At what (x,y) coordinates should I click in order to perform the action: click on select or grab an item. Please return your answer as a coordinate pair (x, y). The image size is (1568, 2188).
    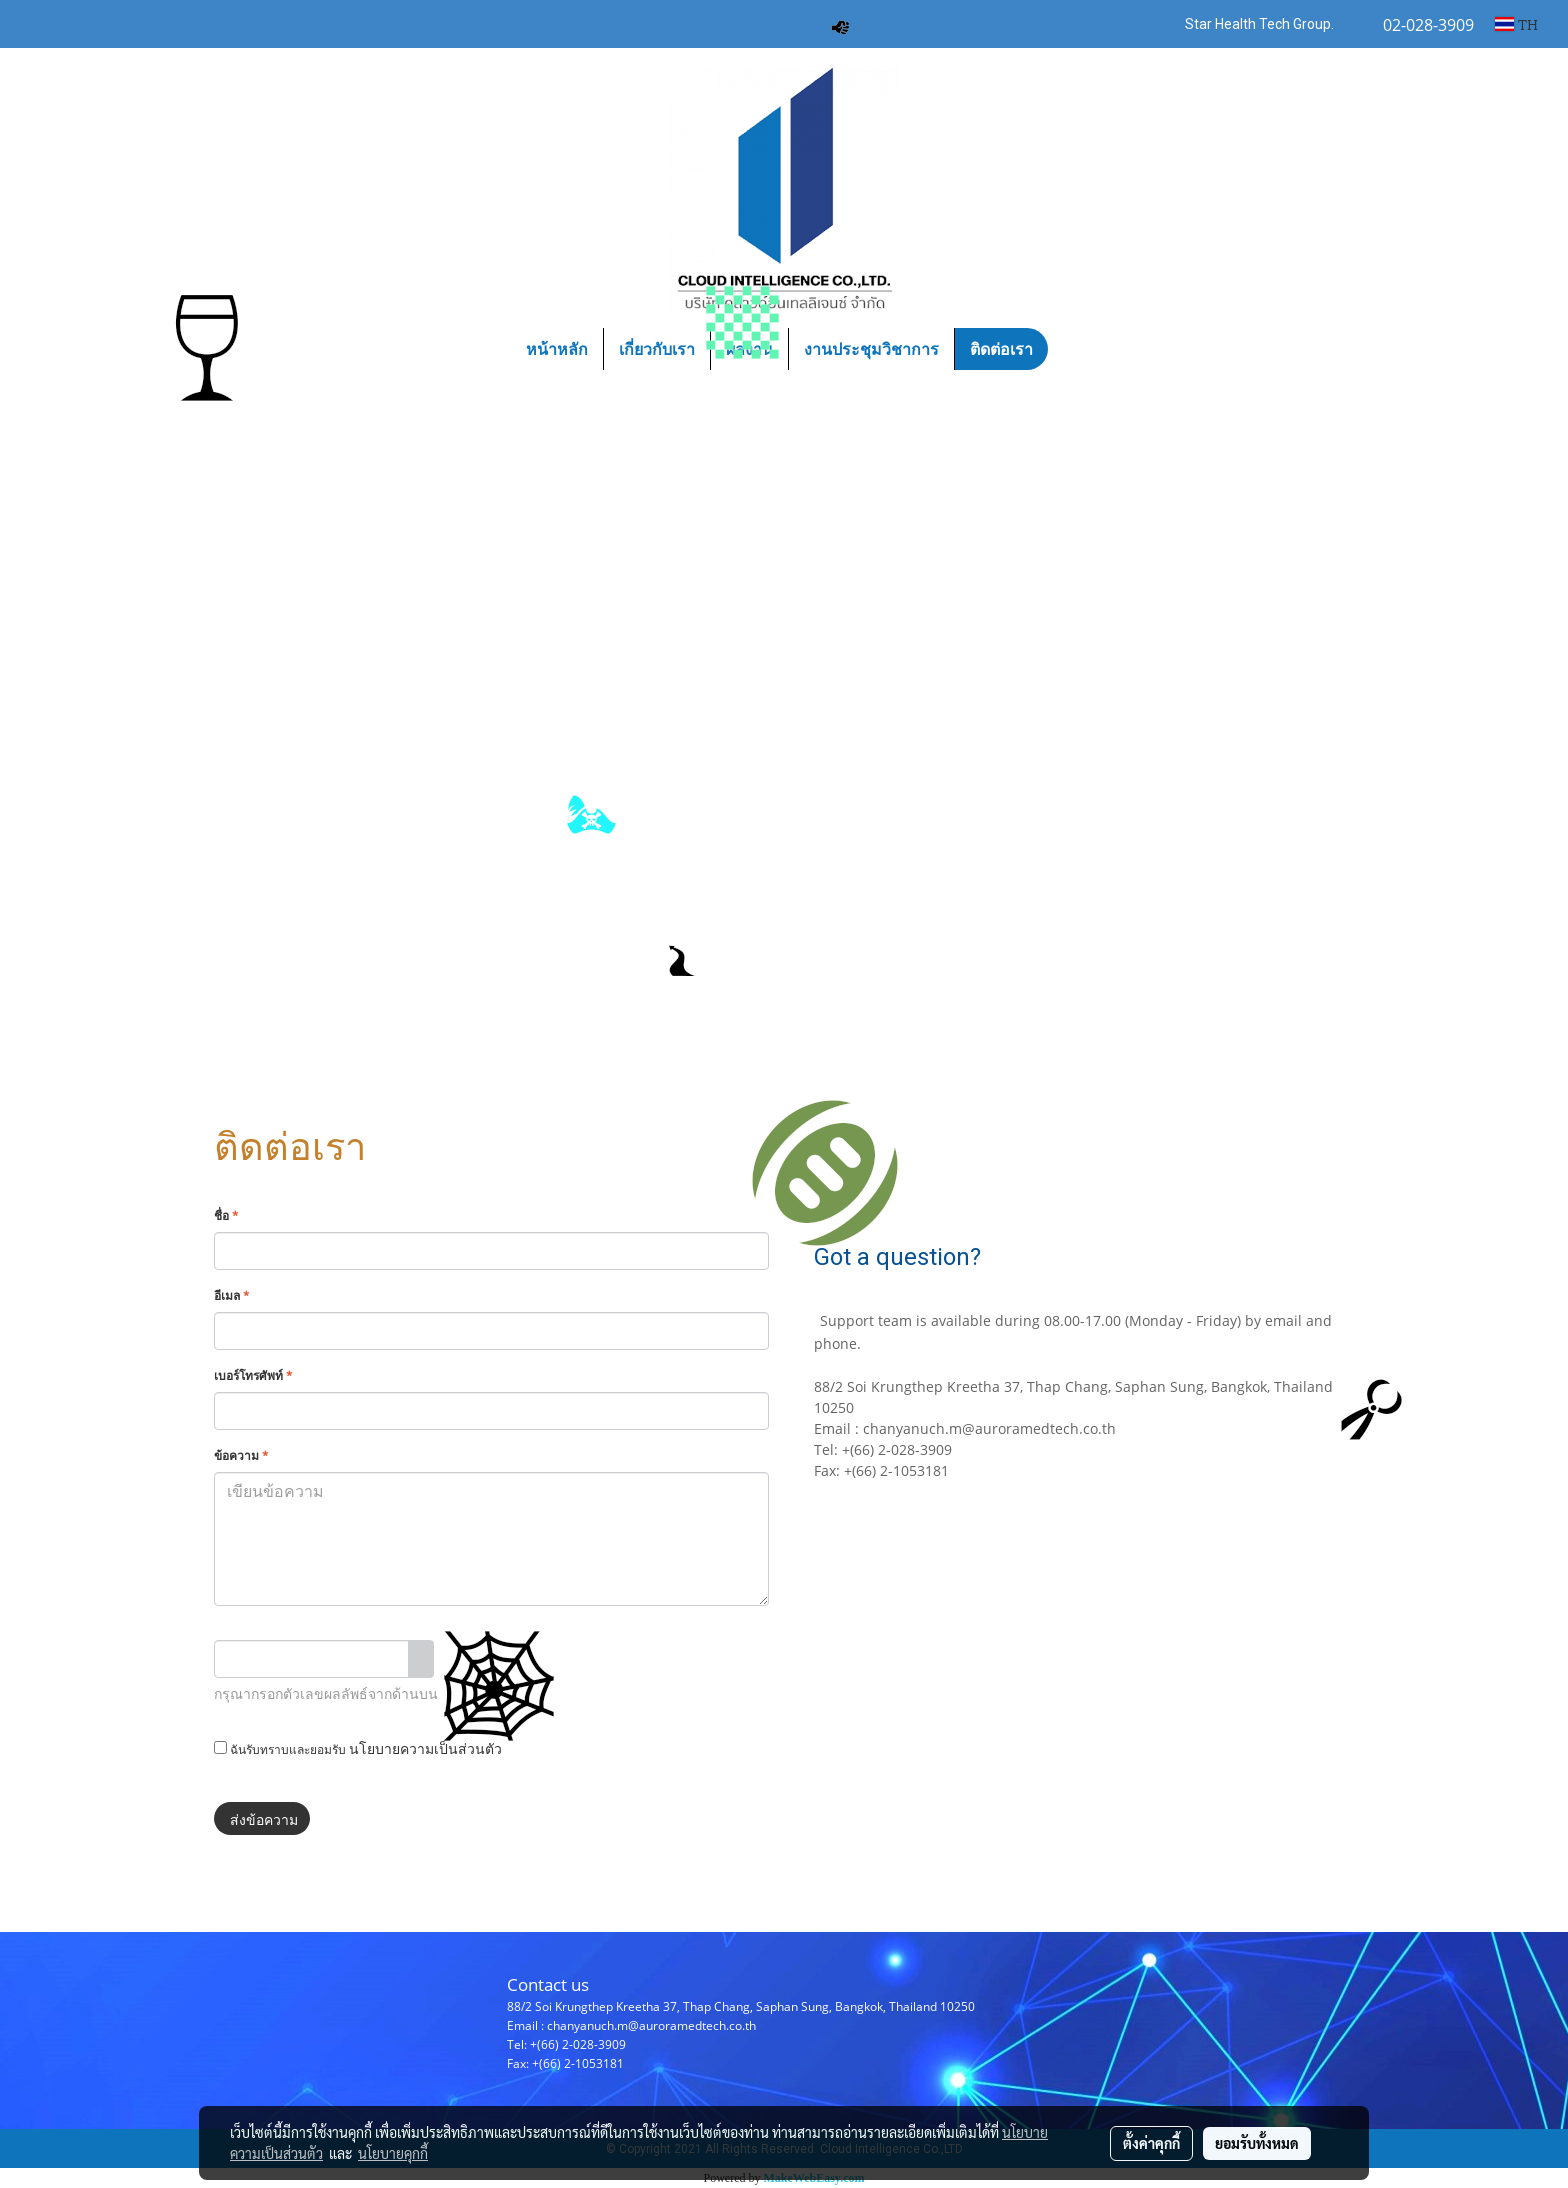
    Looking at the image, I should click on (1371, 1409).